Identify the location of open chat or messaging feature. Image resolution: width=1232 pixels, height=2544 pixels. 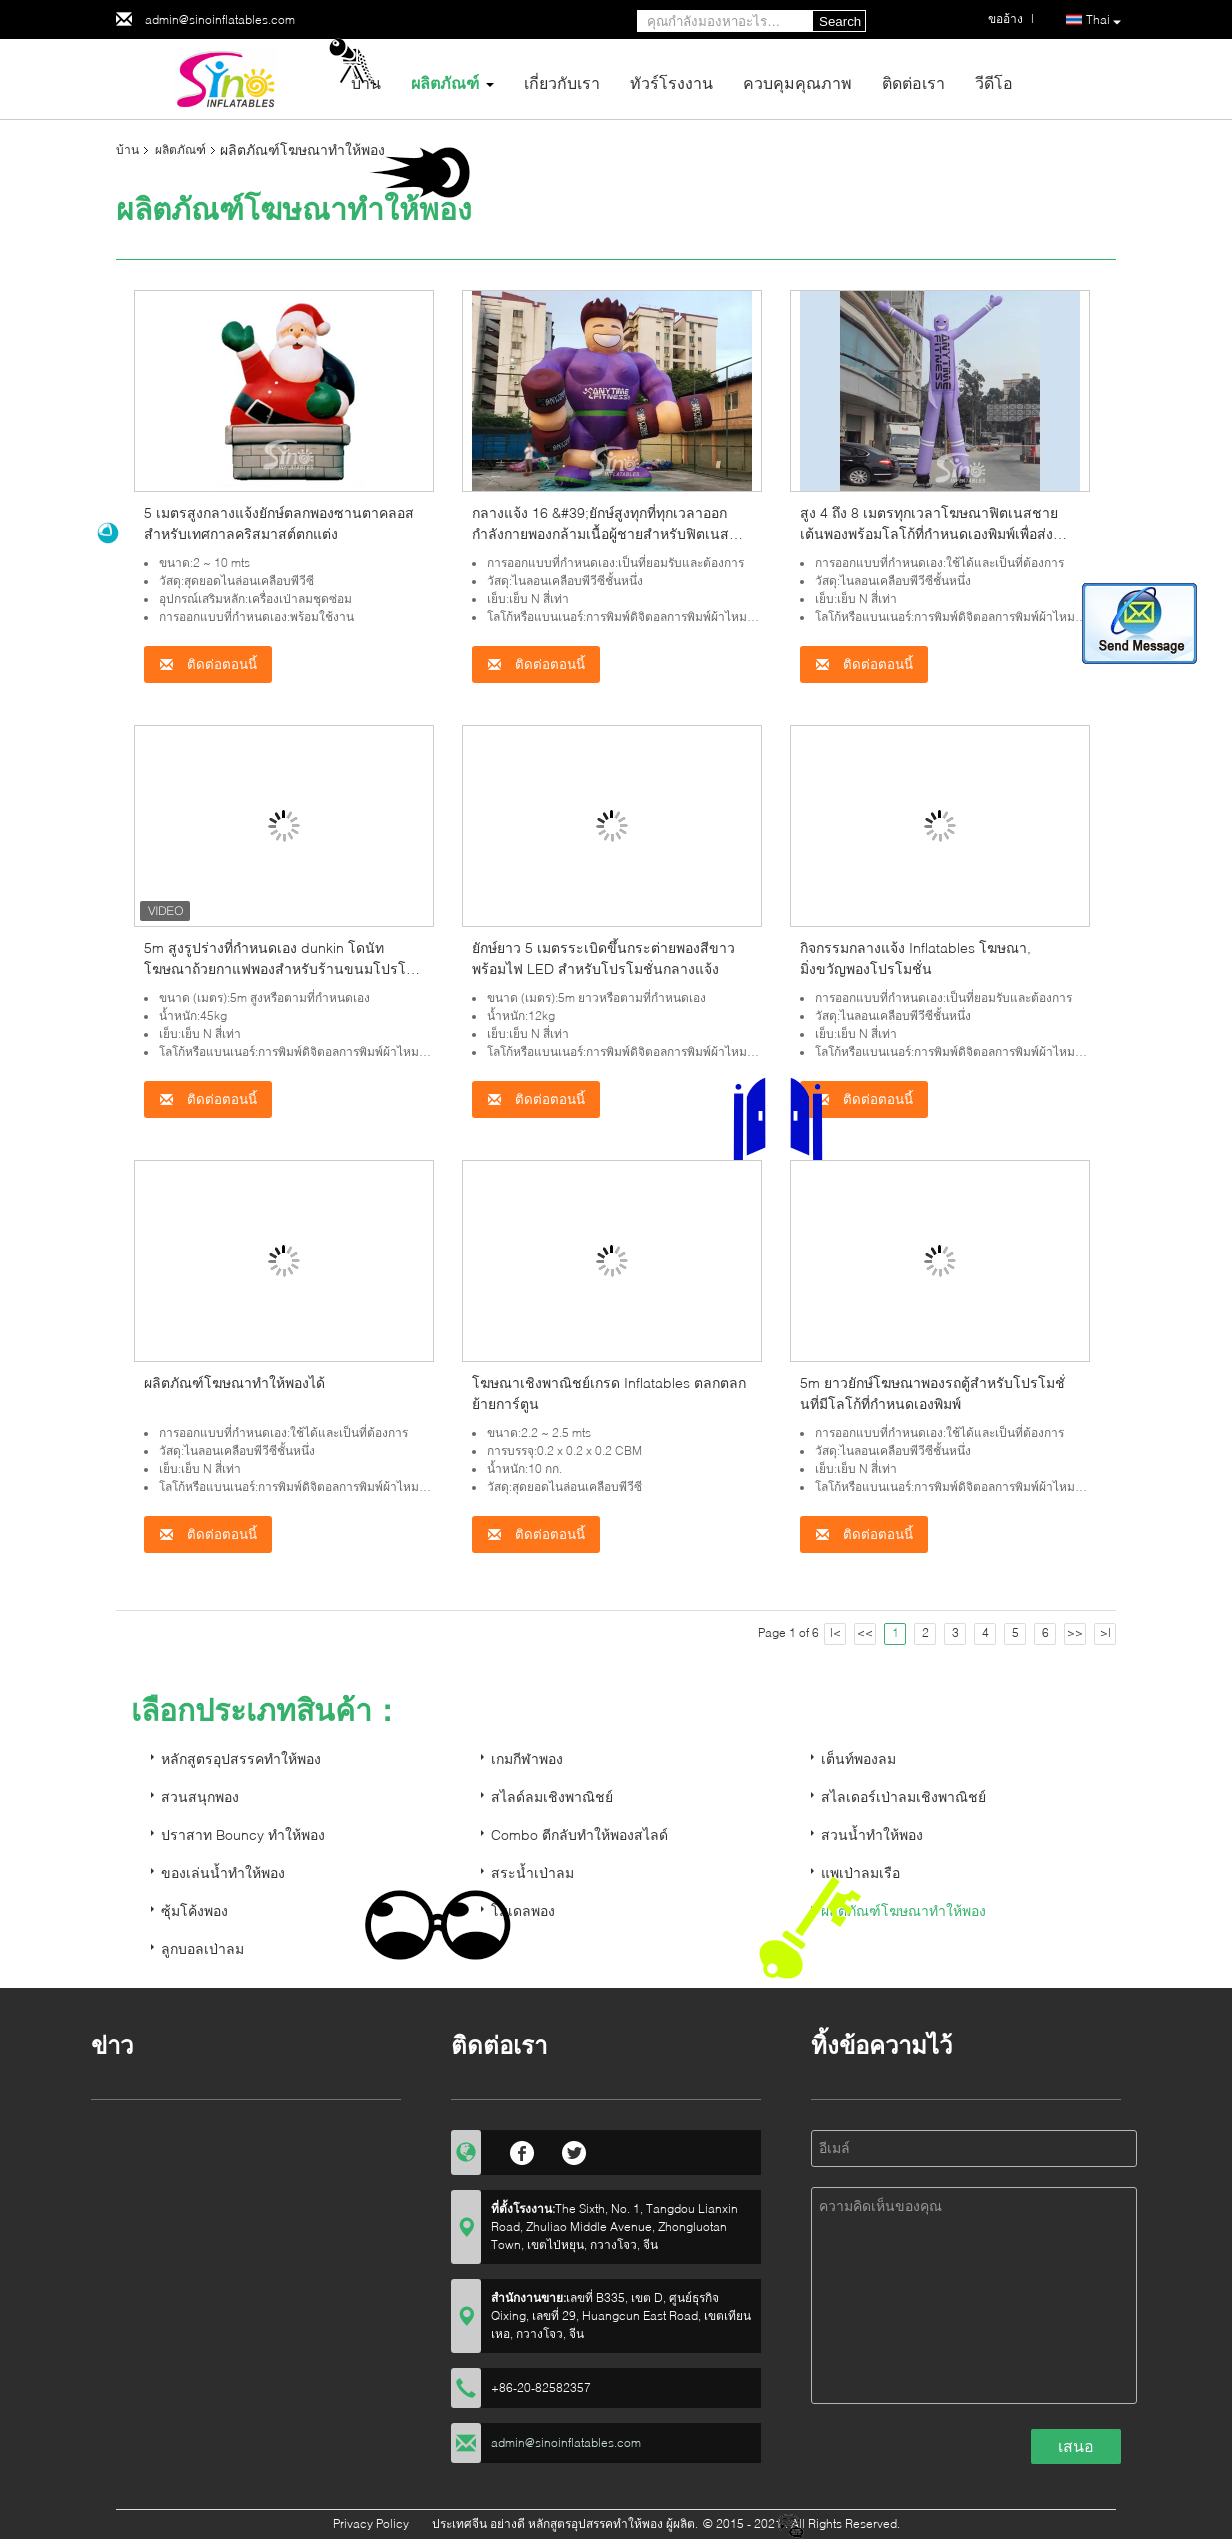
(791, 2527).